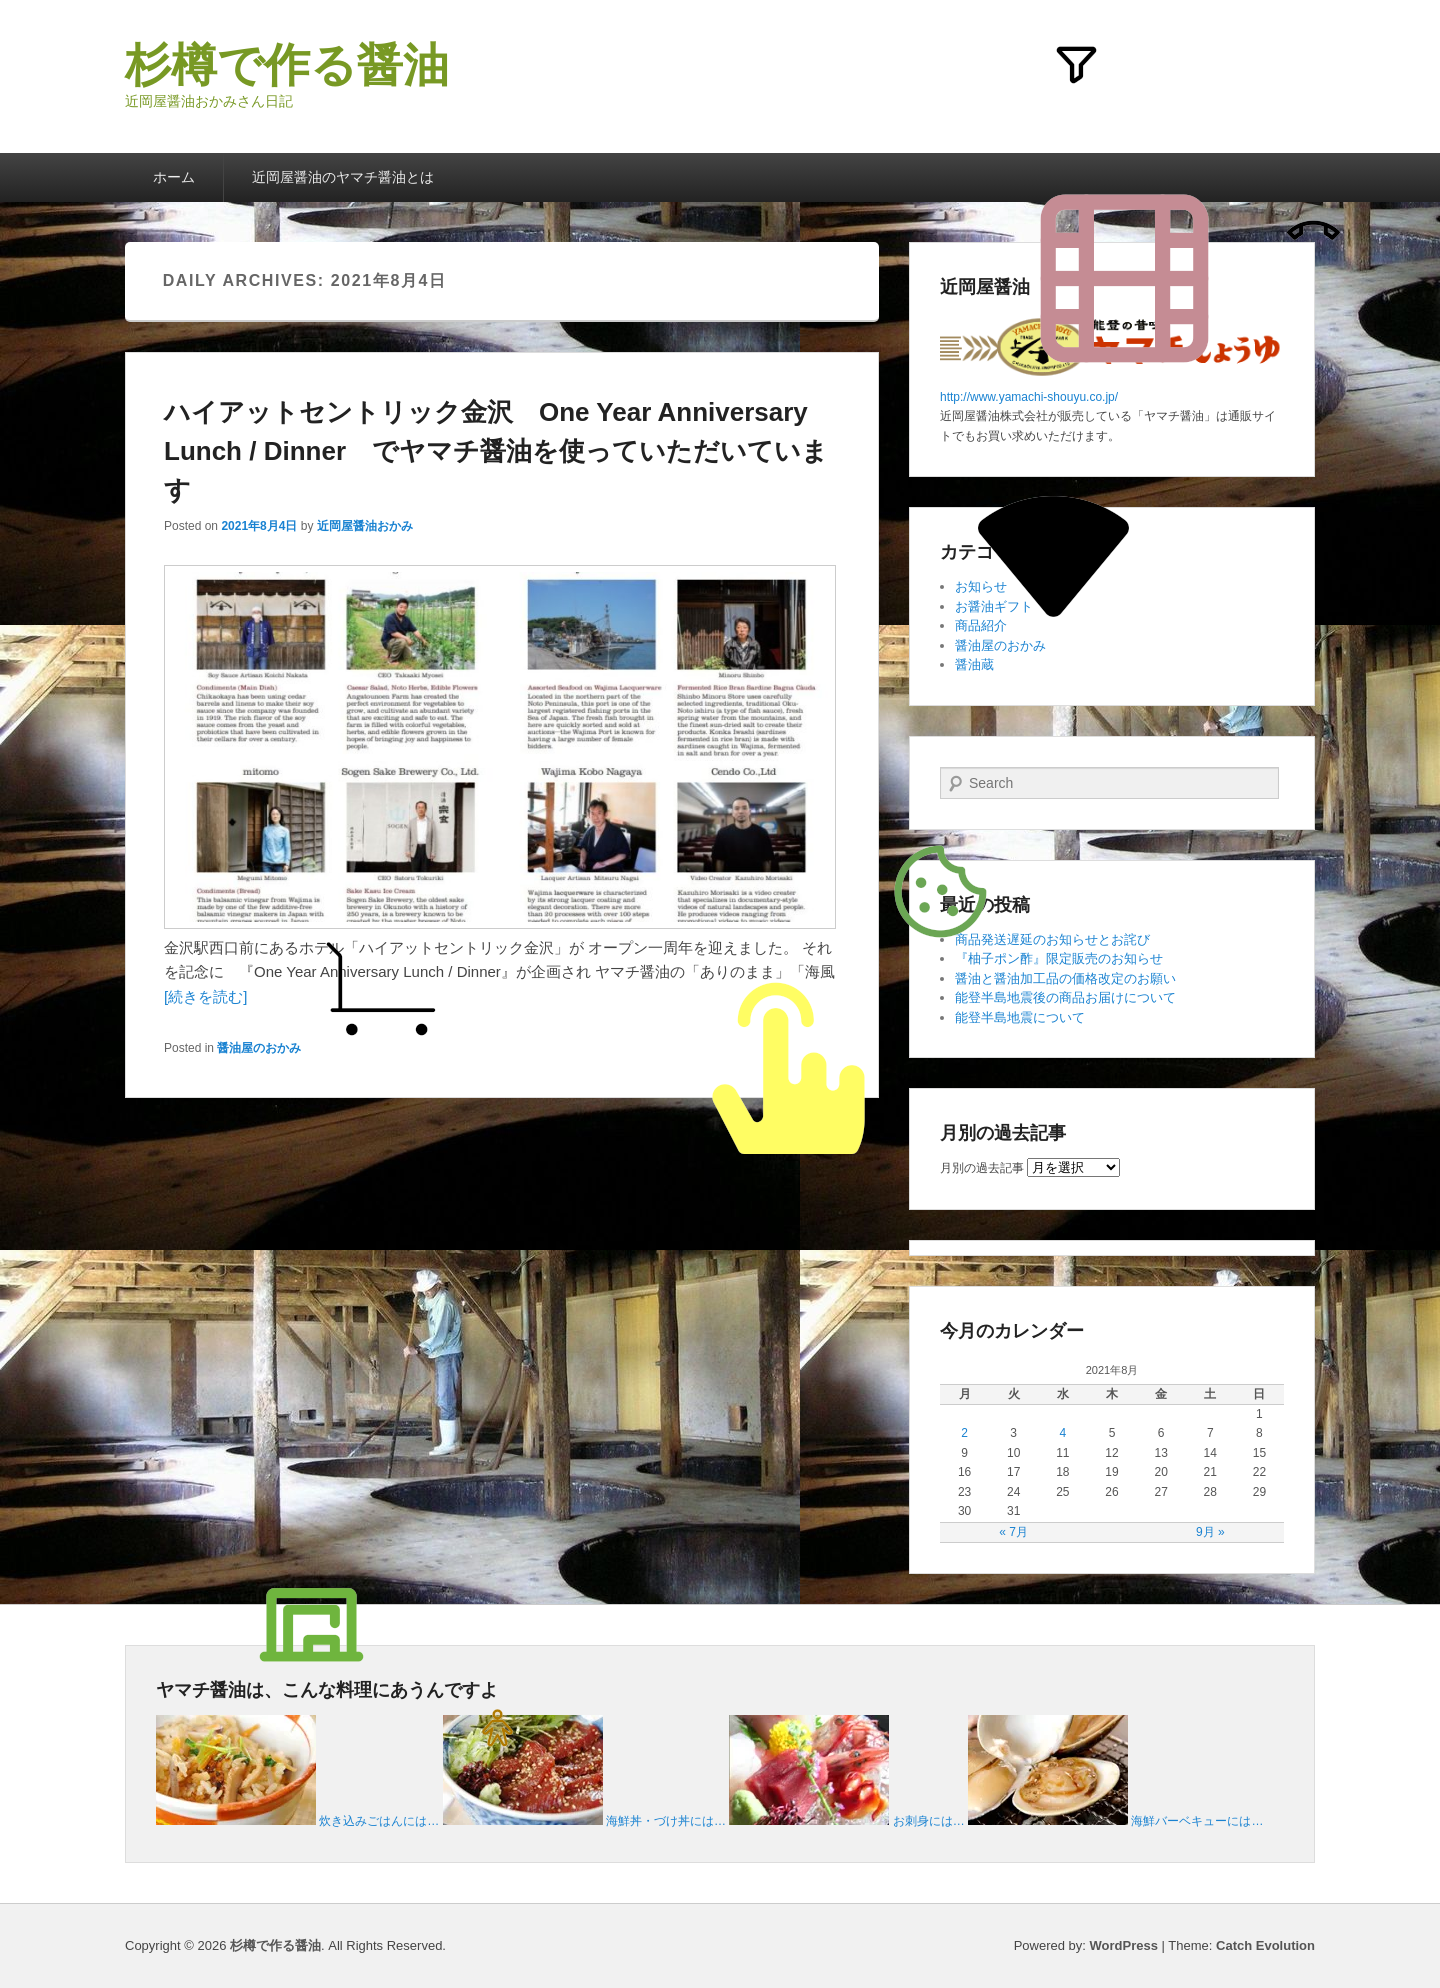  I want to click on filter or sort content, so click(1076, 63).